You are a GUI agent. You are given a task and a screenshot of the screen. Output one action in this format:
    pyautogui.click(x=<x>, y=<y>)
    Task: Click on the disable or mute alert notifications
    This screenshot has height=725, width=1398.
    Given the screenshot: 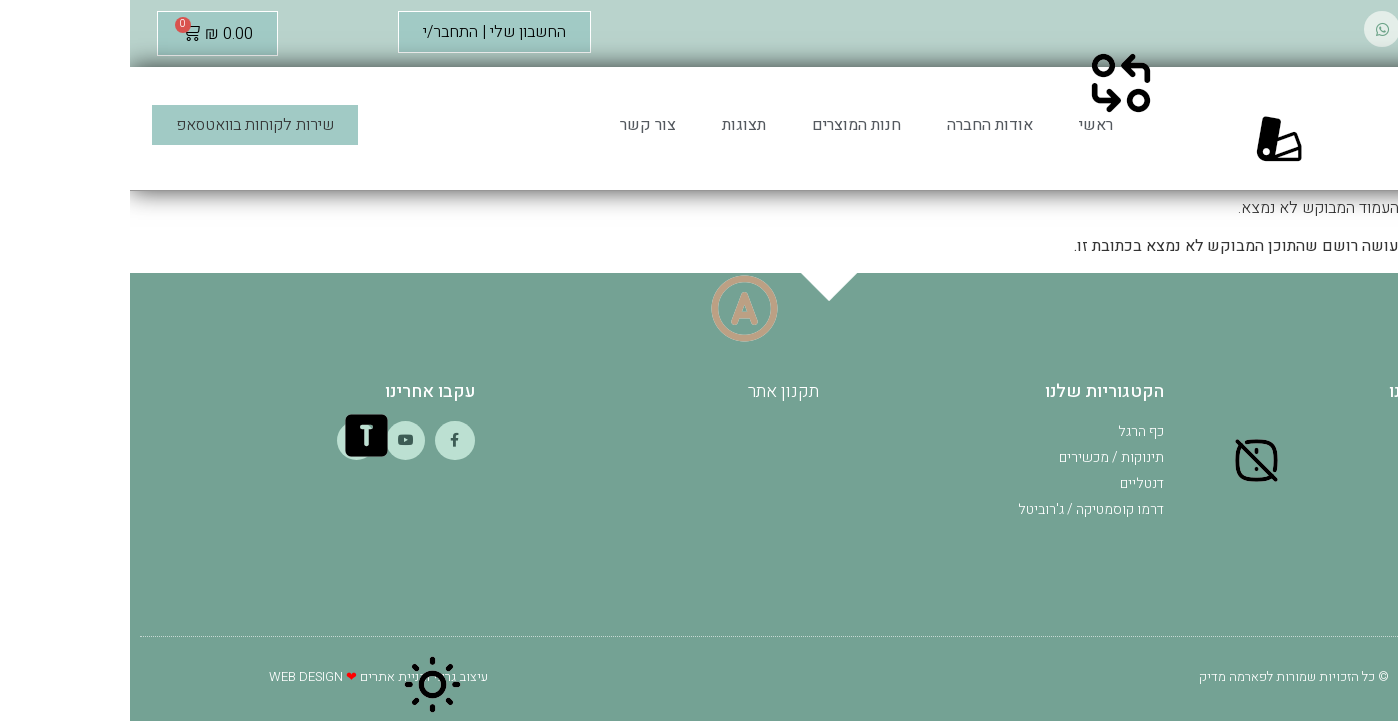 What is the action you would take?
    pyautogui.click(x=1256, y=460)
    